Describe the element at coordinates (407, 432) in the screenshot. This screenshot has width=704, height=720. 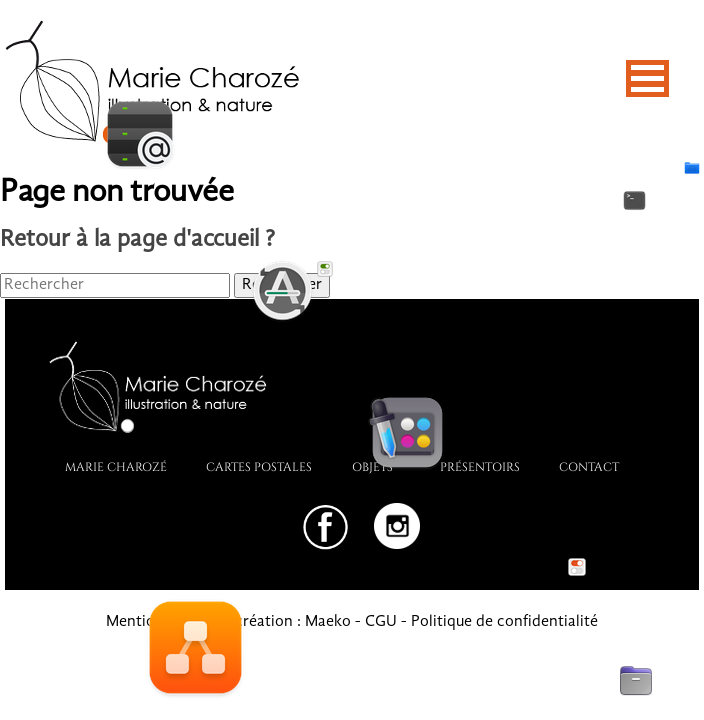
I see `open the eyedropper color picker app` at that location.